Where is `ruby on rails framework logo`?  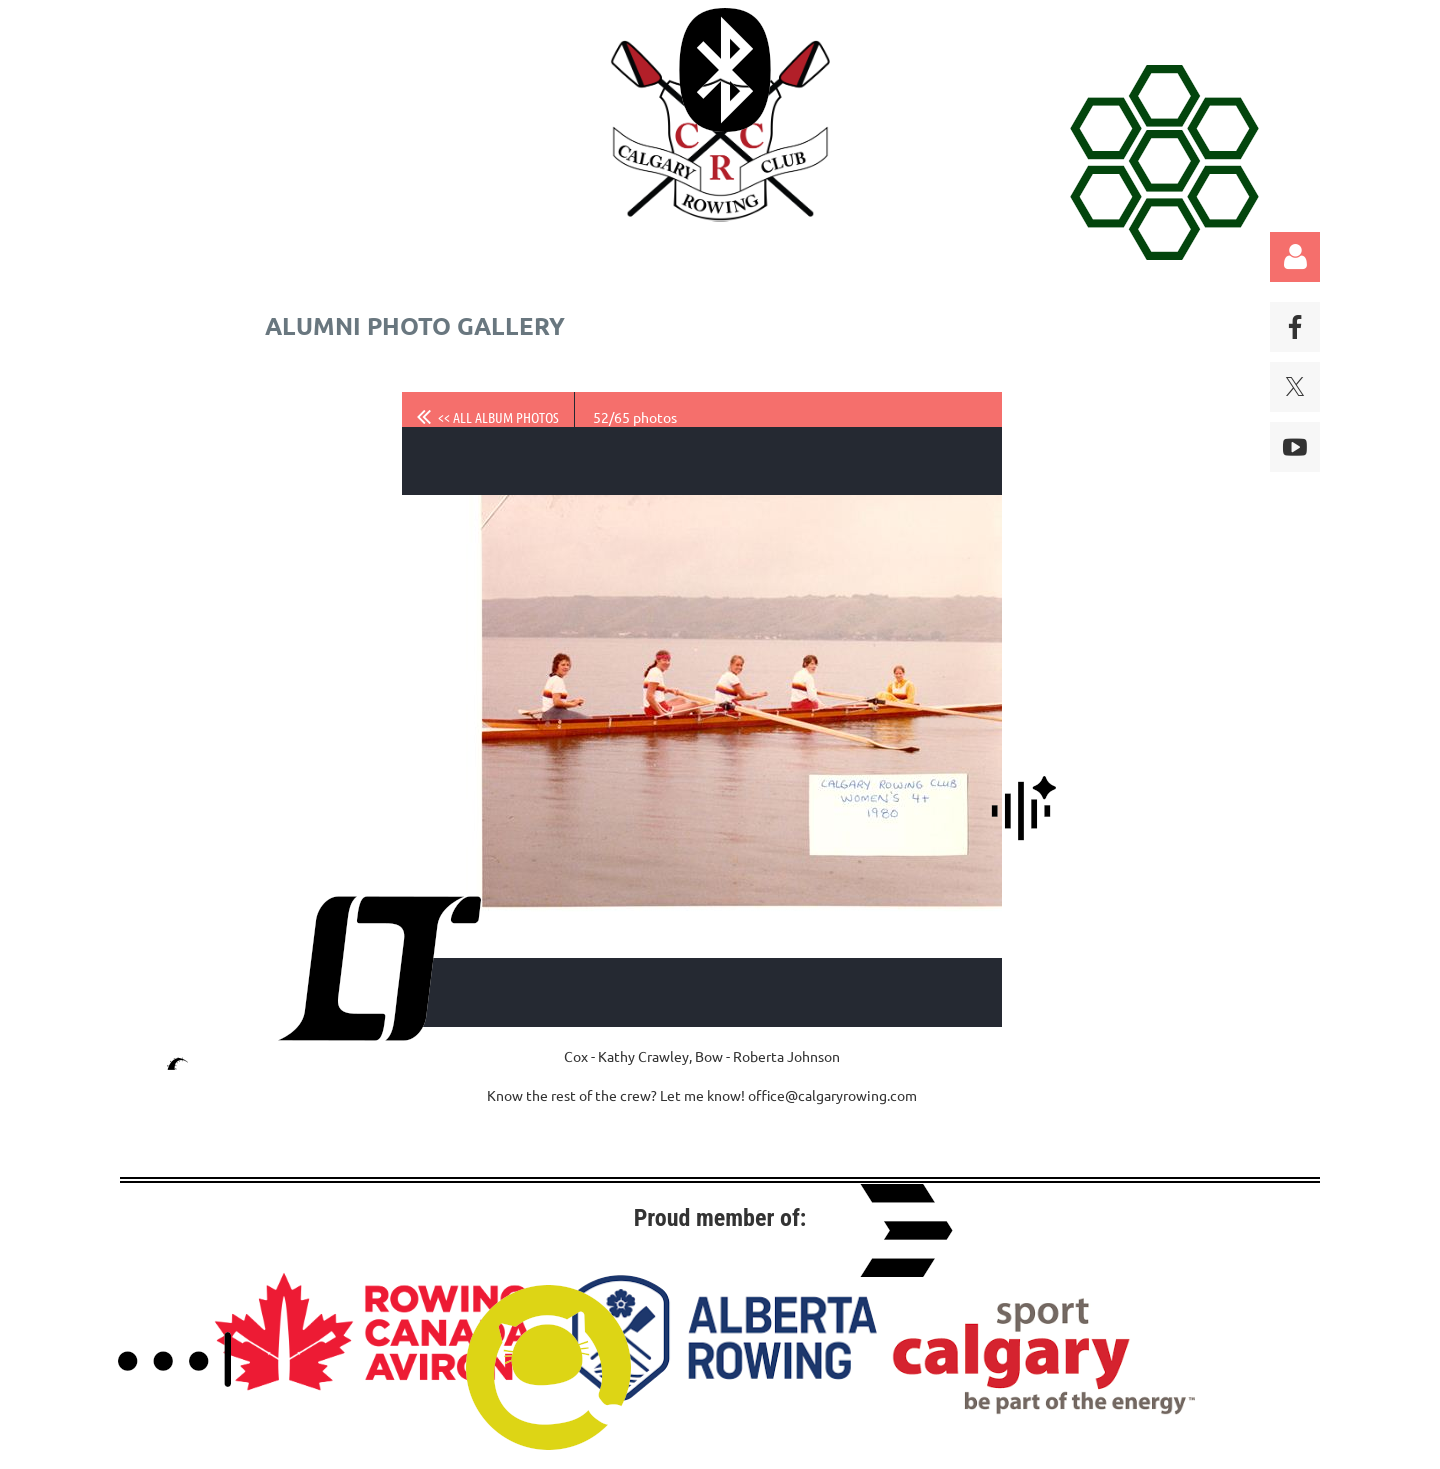
ruby on rails framework logo is located at coordinates (177, 1063).